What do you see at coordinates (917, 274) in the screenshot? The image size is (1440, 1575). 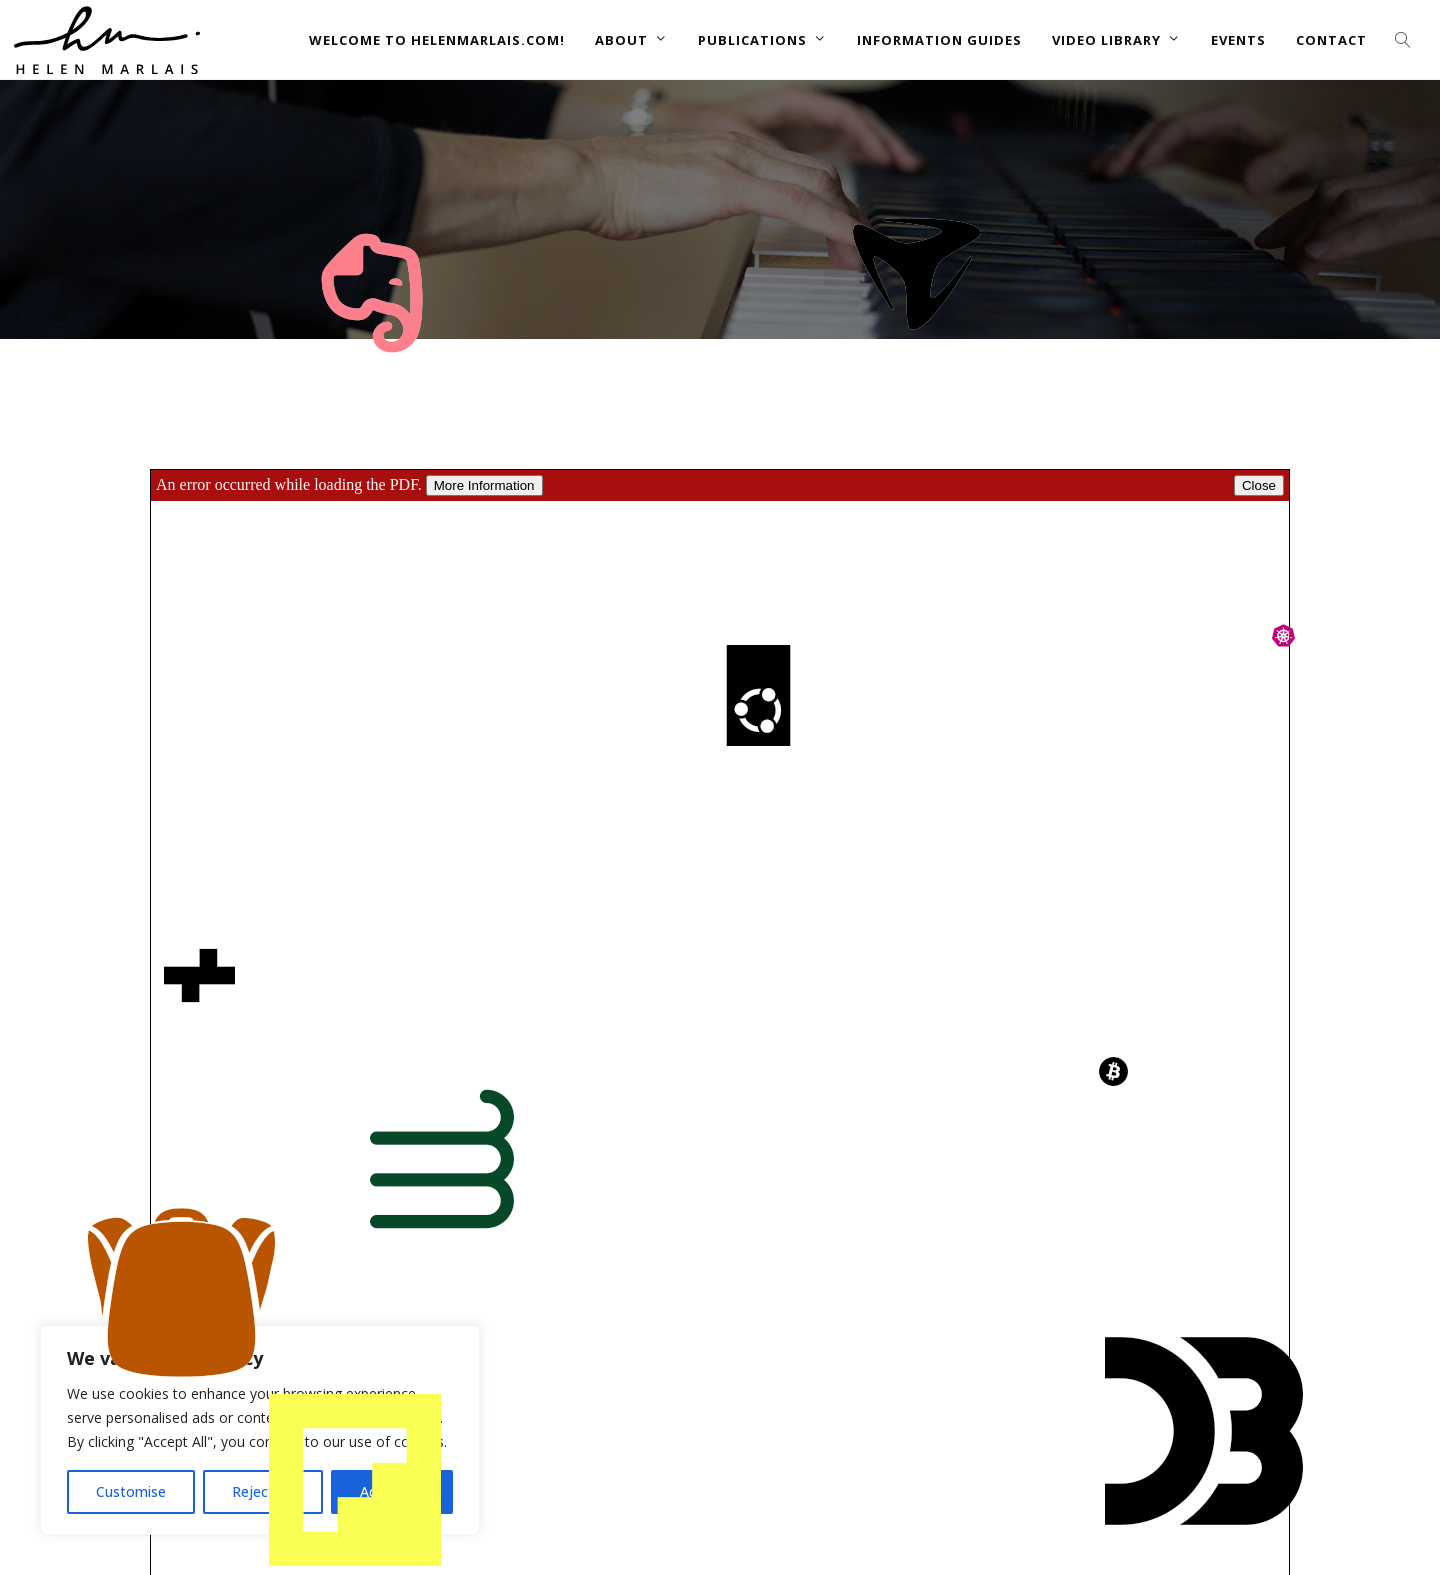 I see `freenet brand logo` at bounding box center [917, 274].